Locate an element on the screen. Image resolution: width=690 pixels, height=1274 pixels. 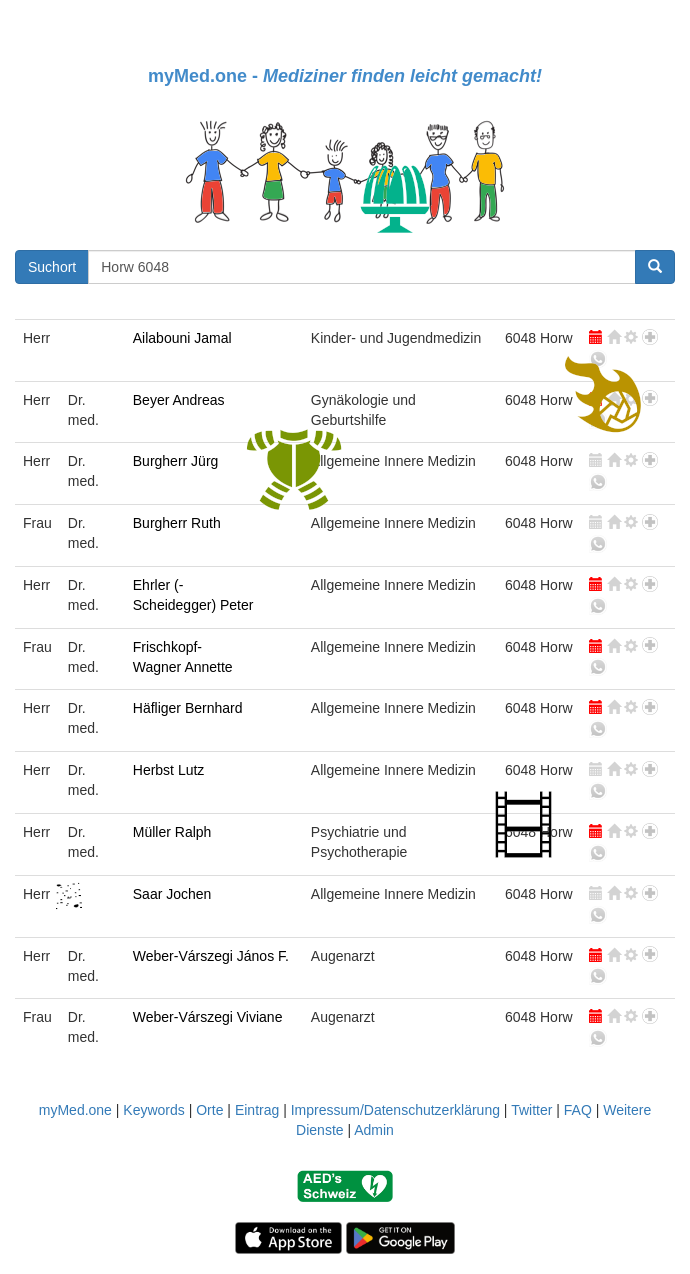
select a path or route tile in a game is located at coordinates (69, 896).